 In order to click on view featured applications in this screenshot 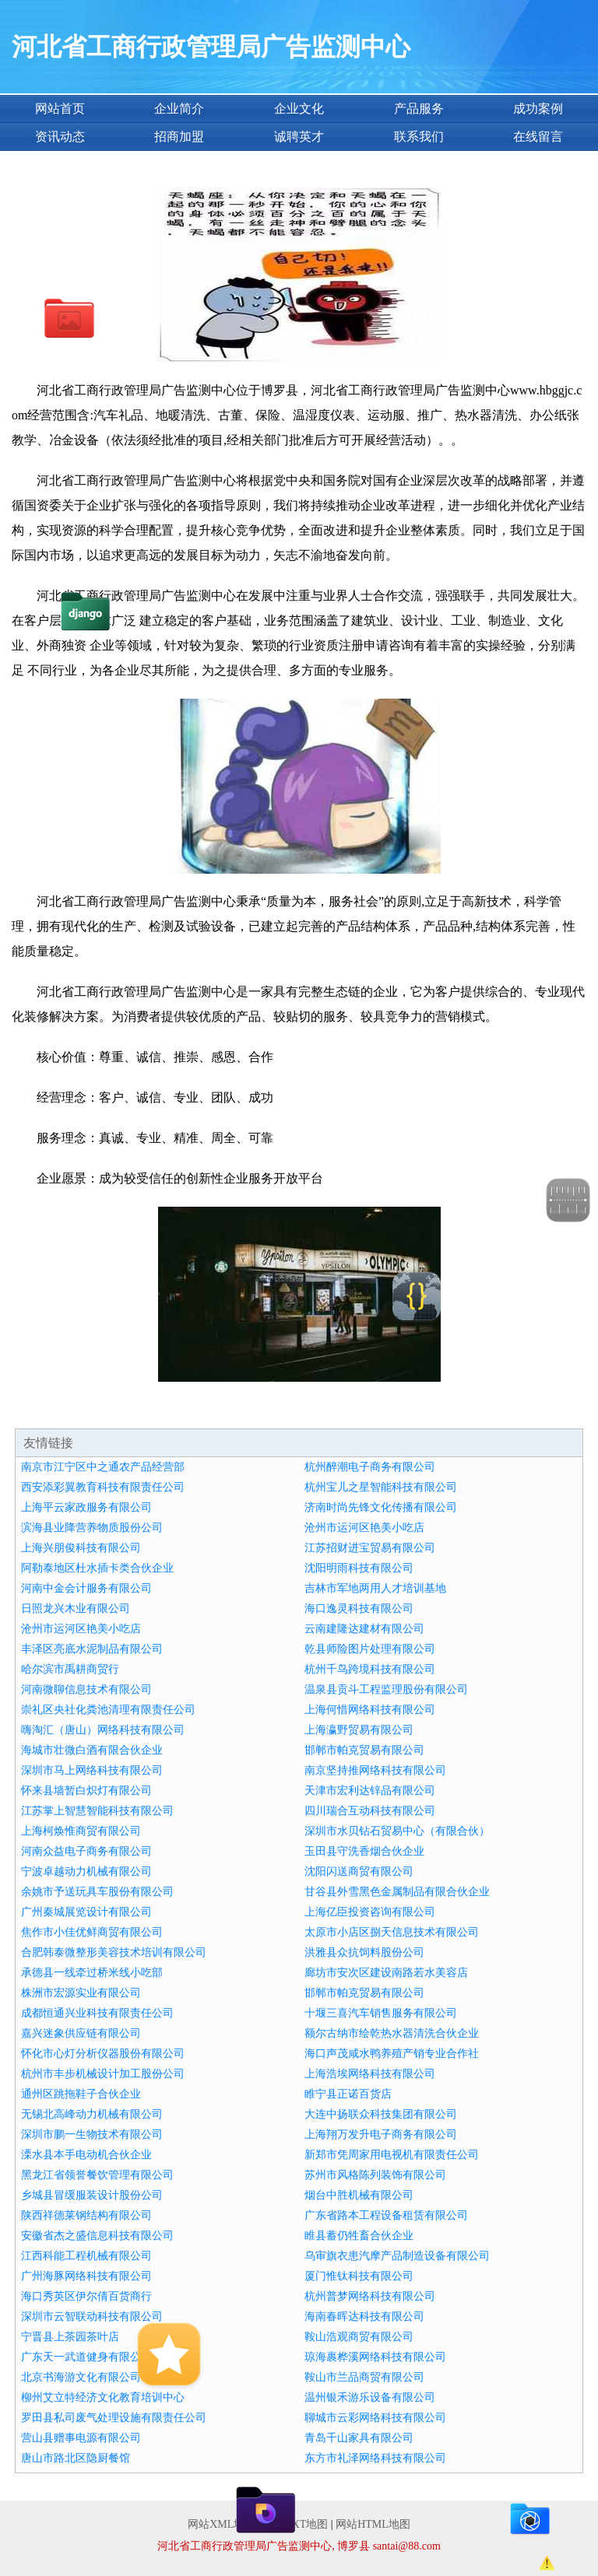, I will do `click(169, 2354)`.